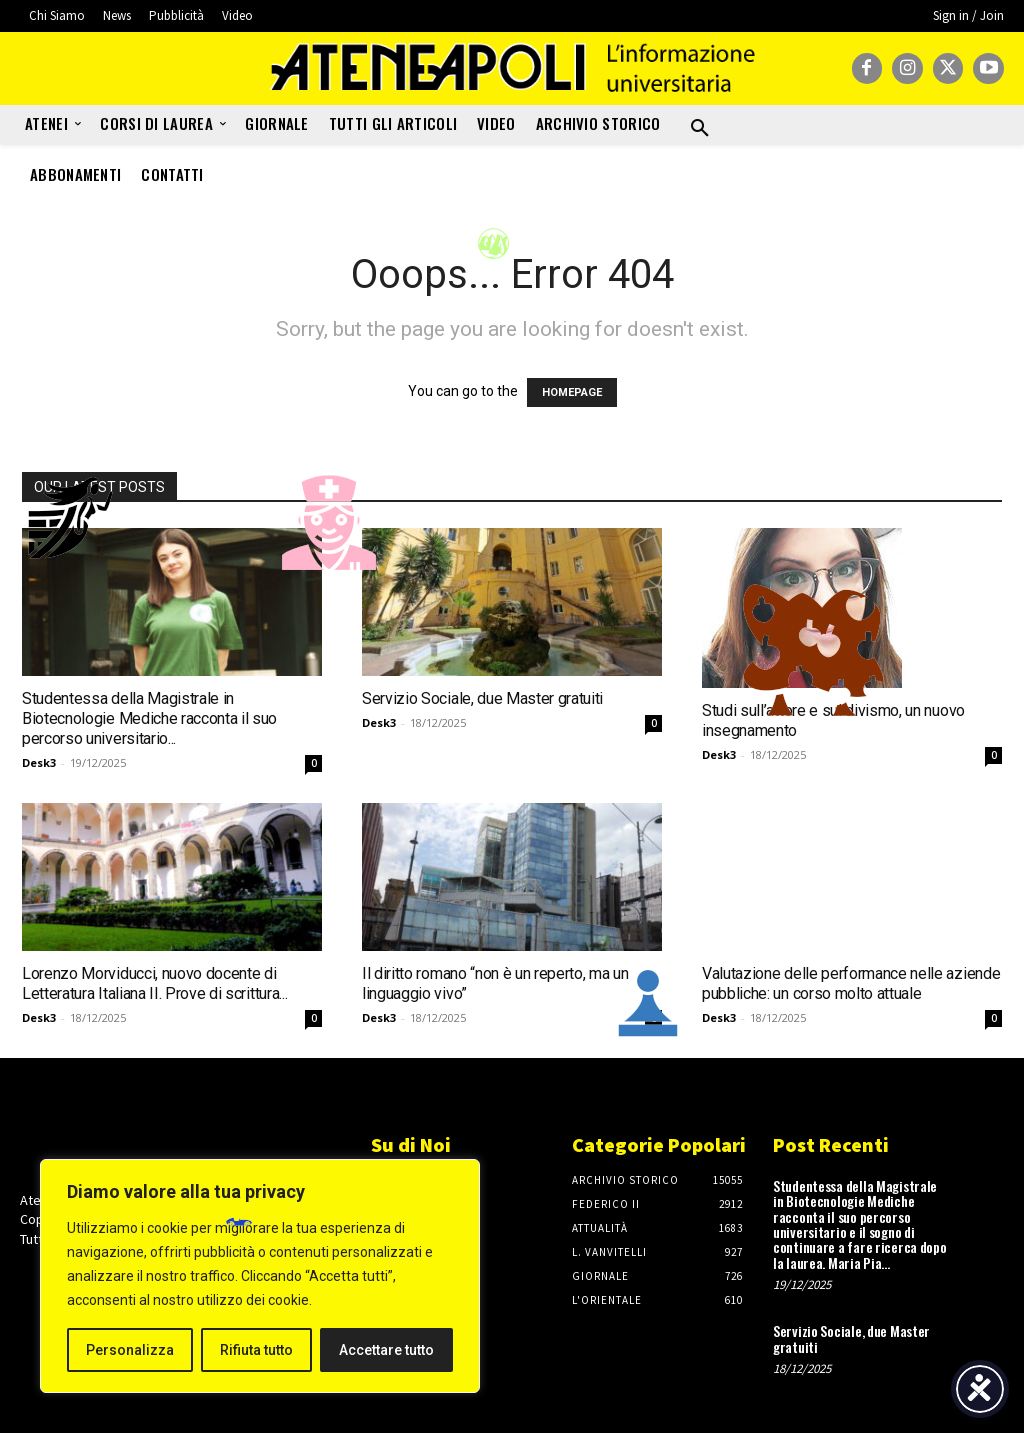  I want to click on represents a leader or prominent figure in a game, so click(70, 516).